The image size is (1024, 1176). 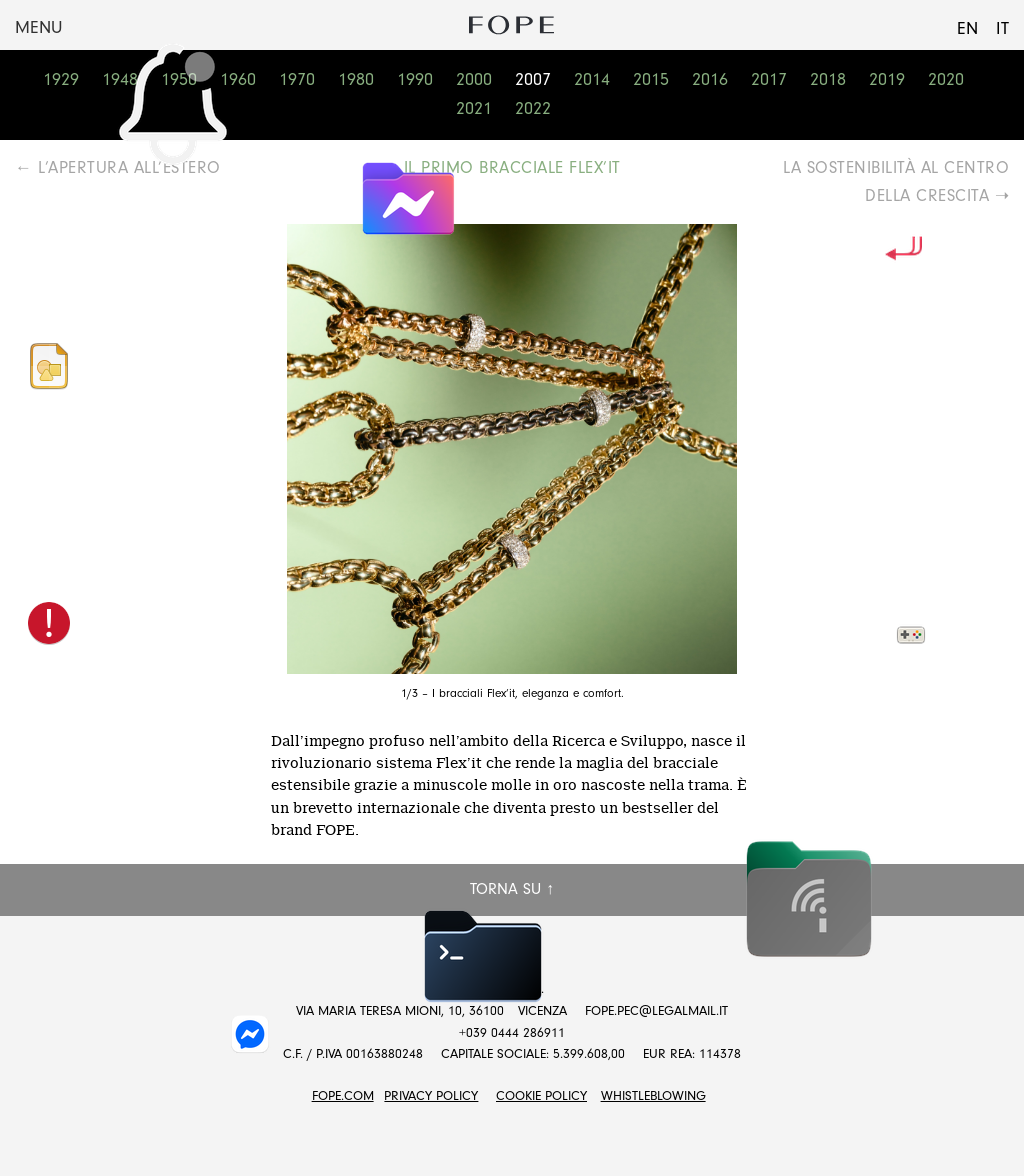 I want to click on open powershell scripts folder, so click(x=482, y=959).